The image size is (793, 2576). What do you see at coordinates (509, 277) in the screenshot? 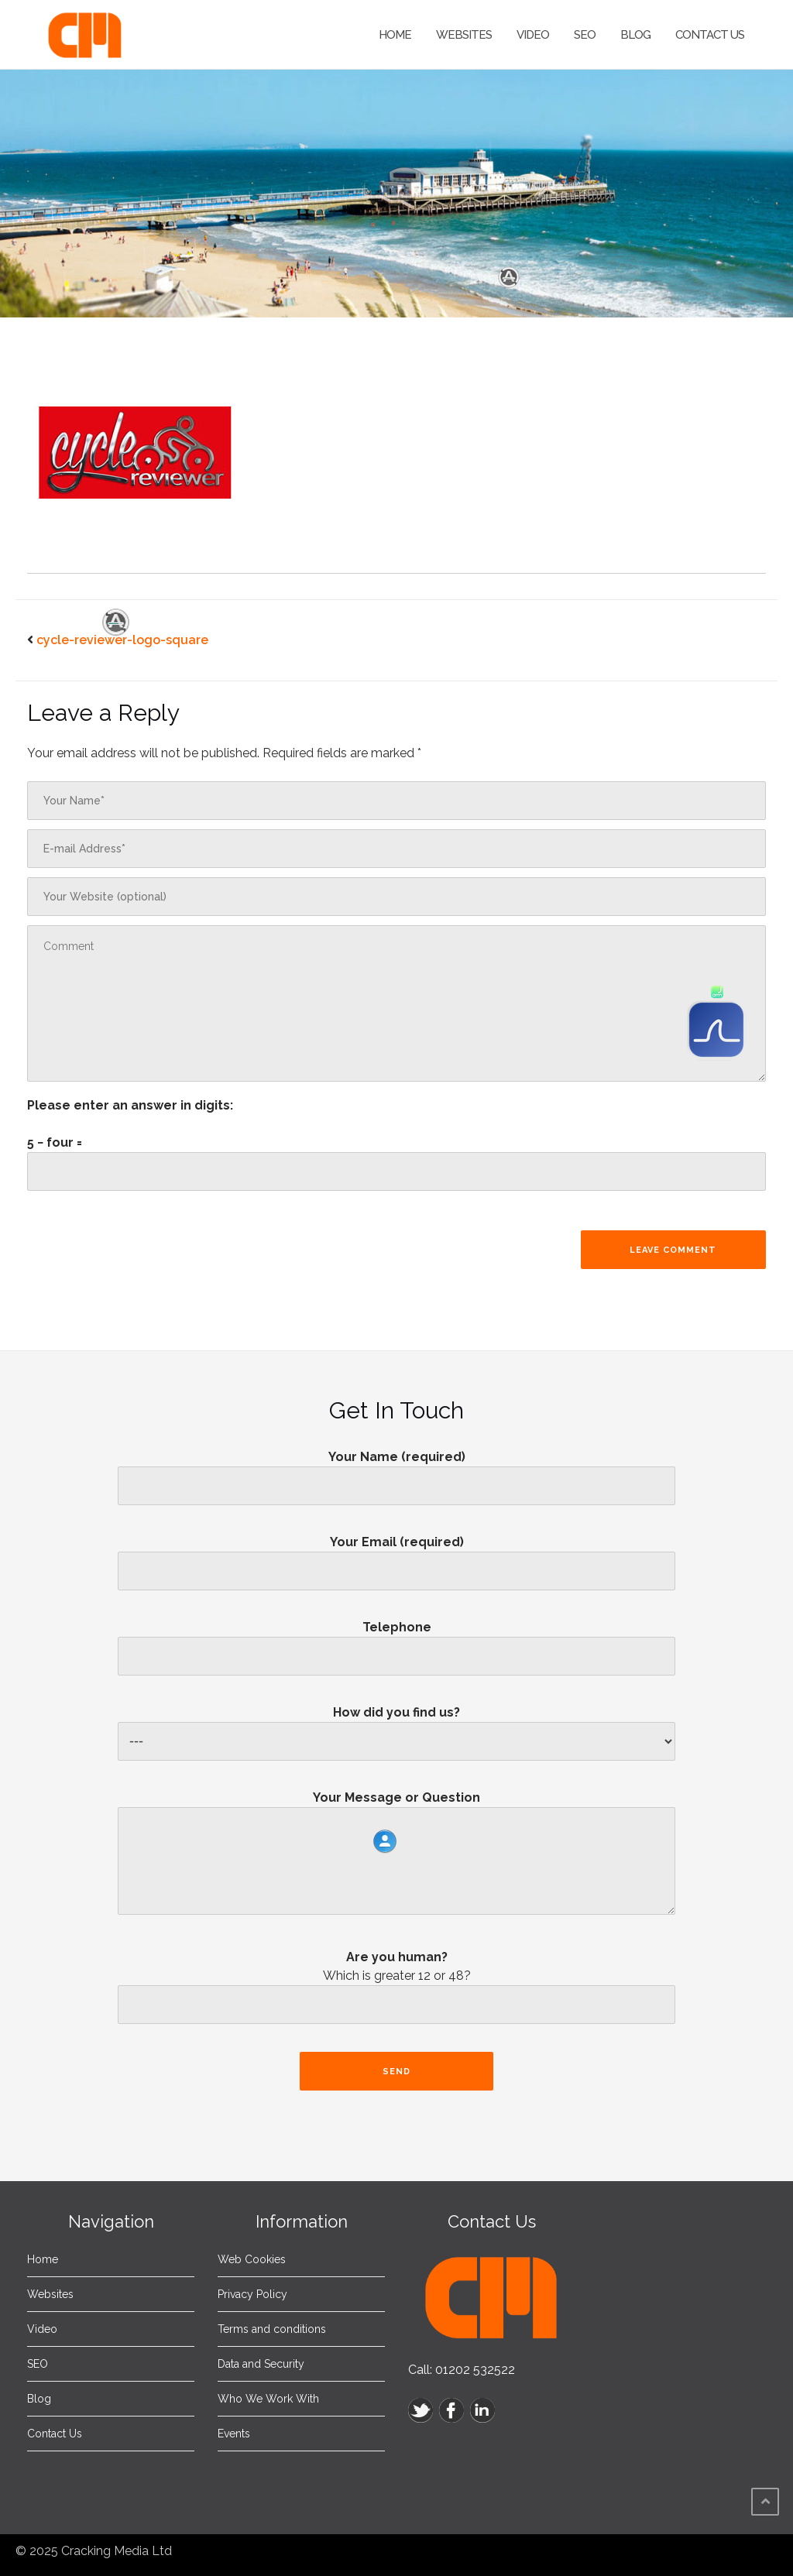
I see `open the software updater application` at bounding box center [509, 277].